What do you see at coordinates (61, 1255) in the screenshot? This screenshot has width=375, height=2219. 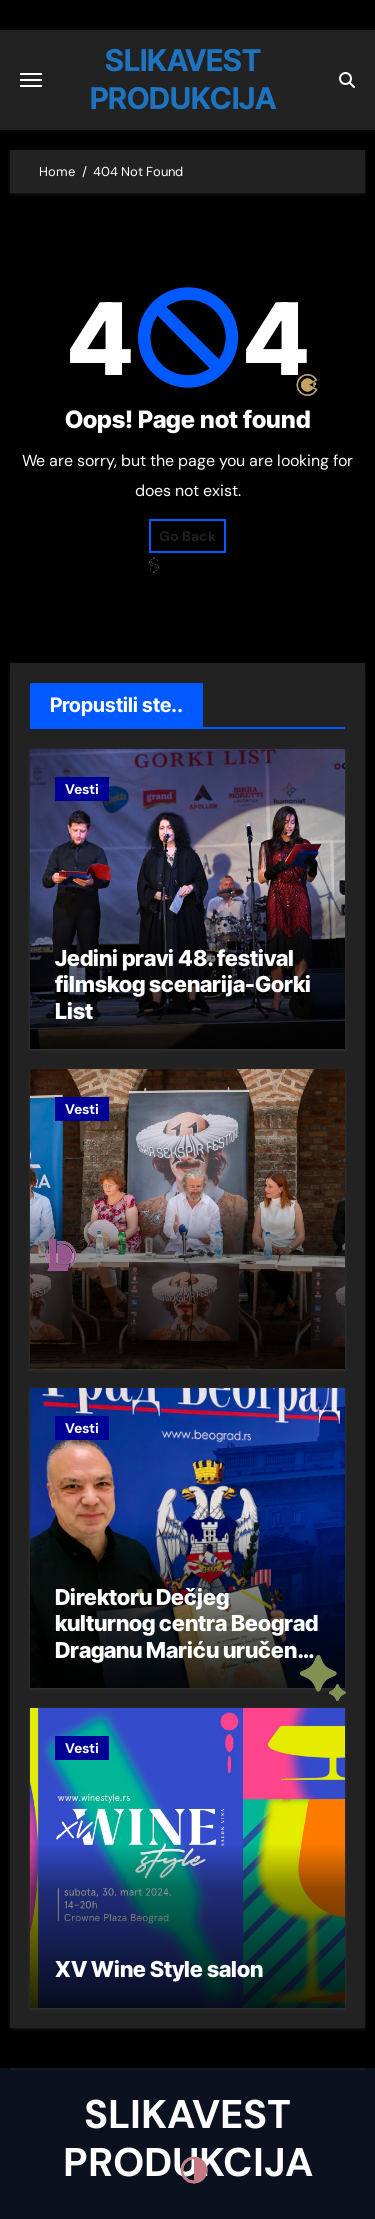 I see `launch League of Legends` at bounding box center [61, 1255].